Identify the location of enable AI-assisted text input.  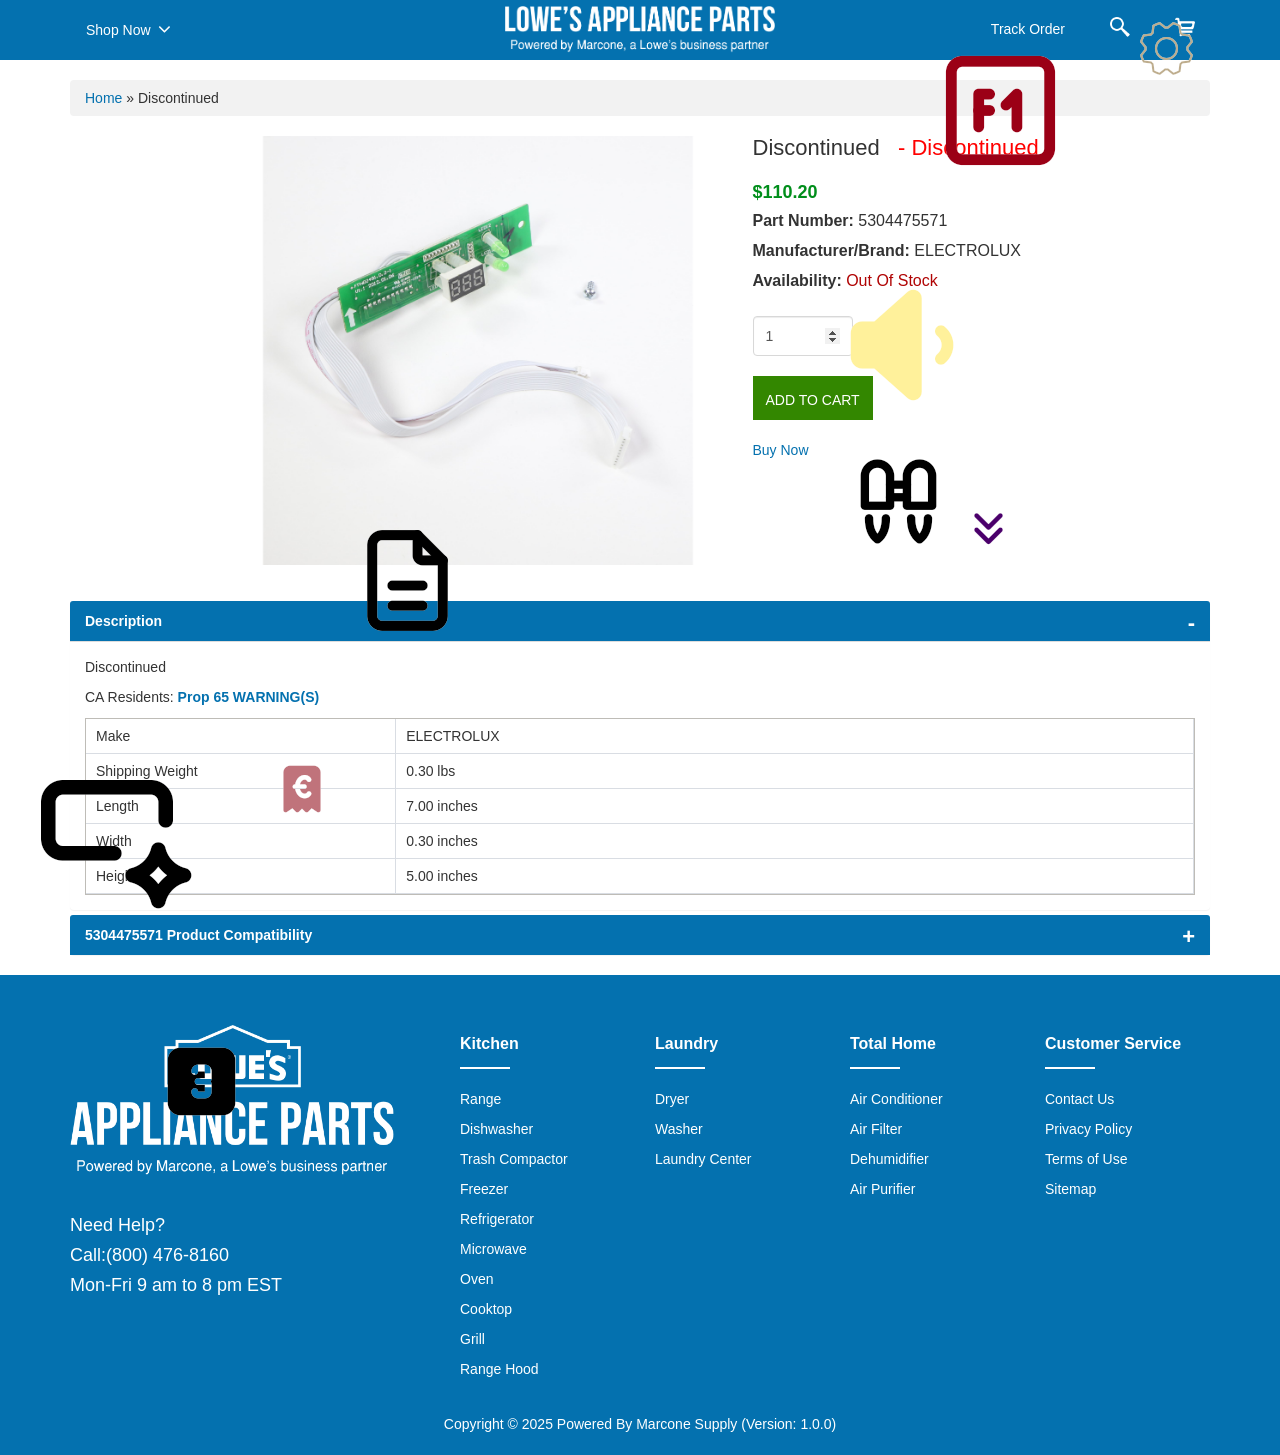
(107, 824).